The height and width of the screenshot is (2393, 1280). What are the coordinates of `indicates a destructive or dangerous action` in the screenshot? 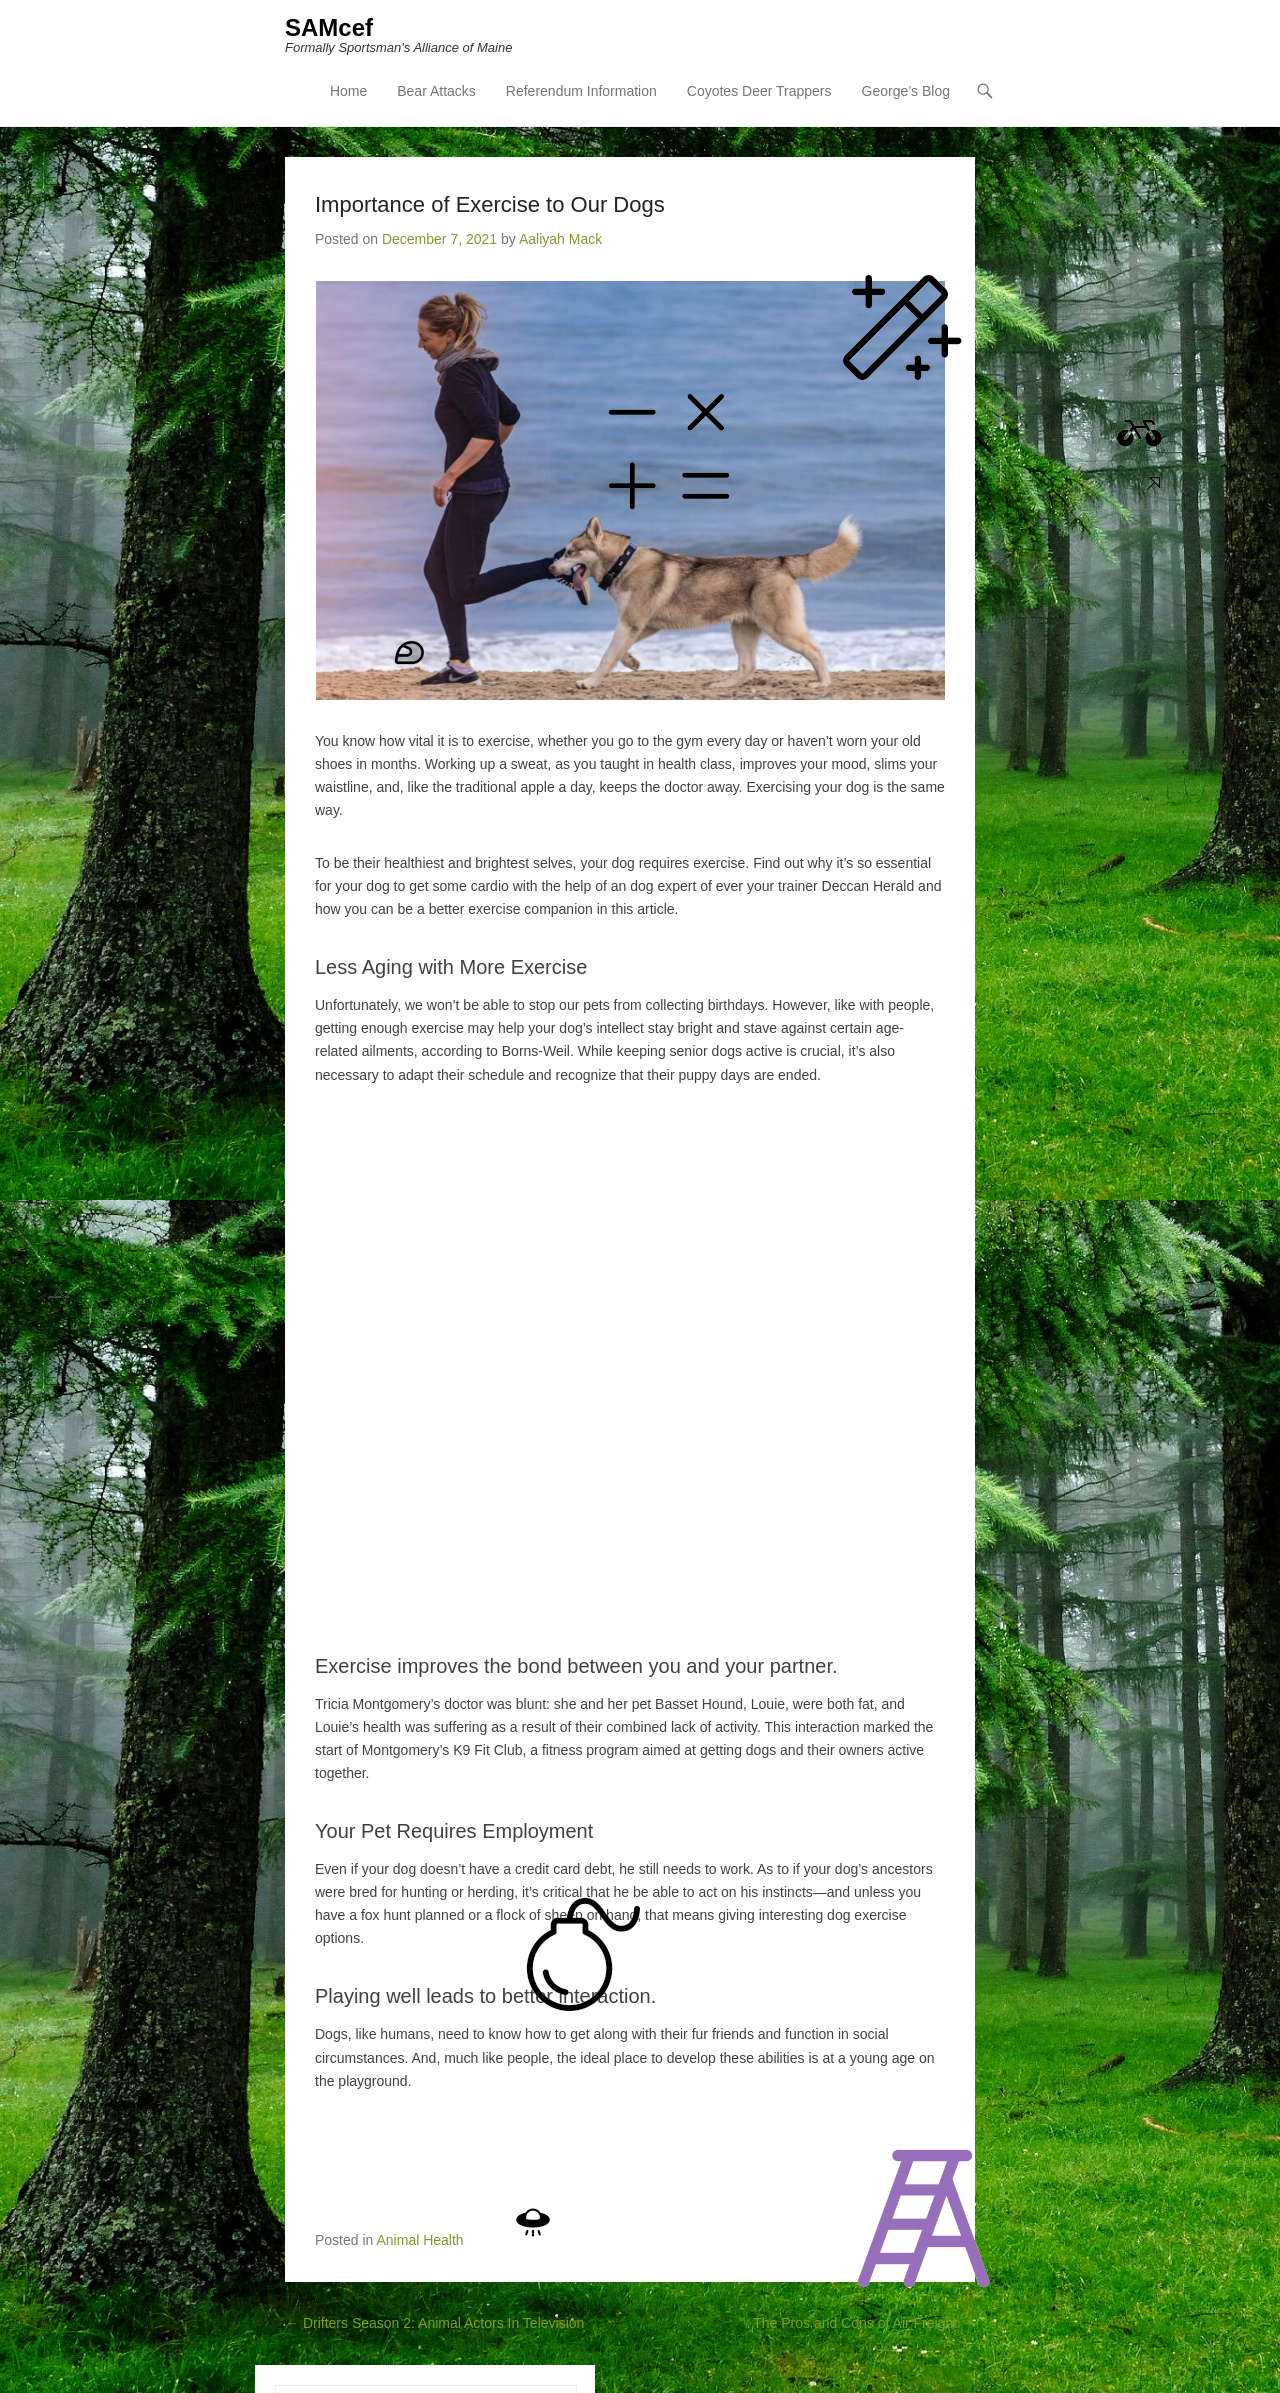 It's located at (577, 1952).